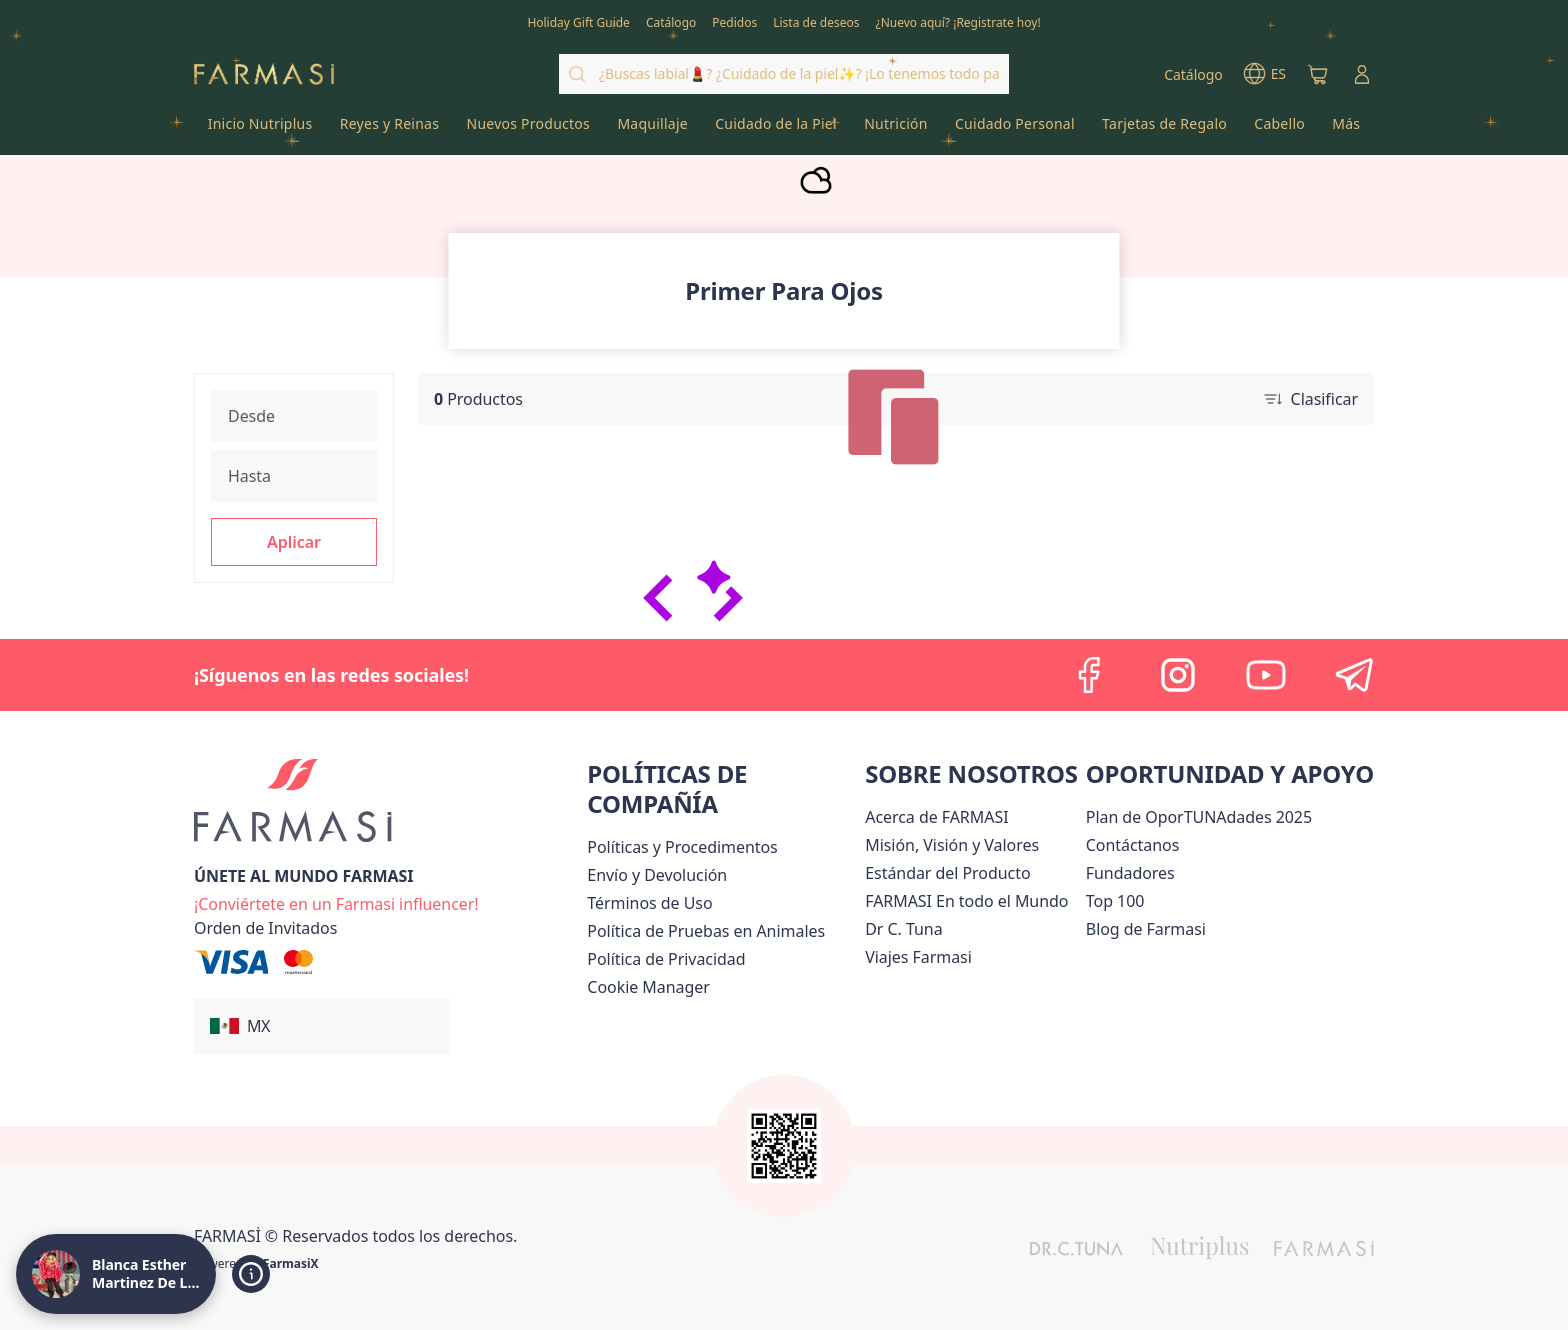 This screenshot has height=1330, width=1568. I want to click on access AI-powered code generation tools, so click(693, 598).